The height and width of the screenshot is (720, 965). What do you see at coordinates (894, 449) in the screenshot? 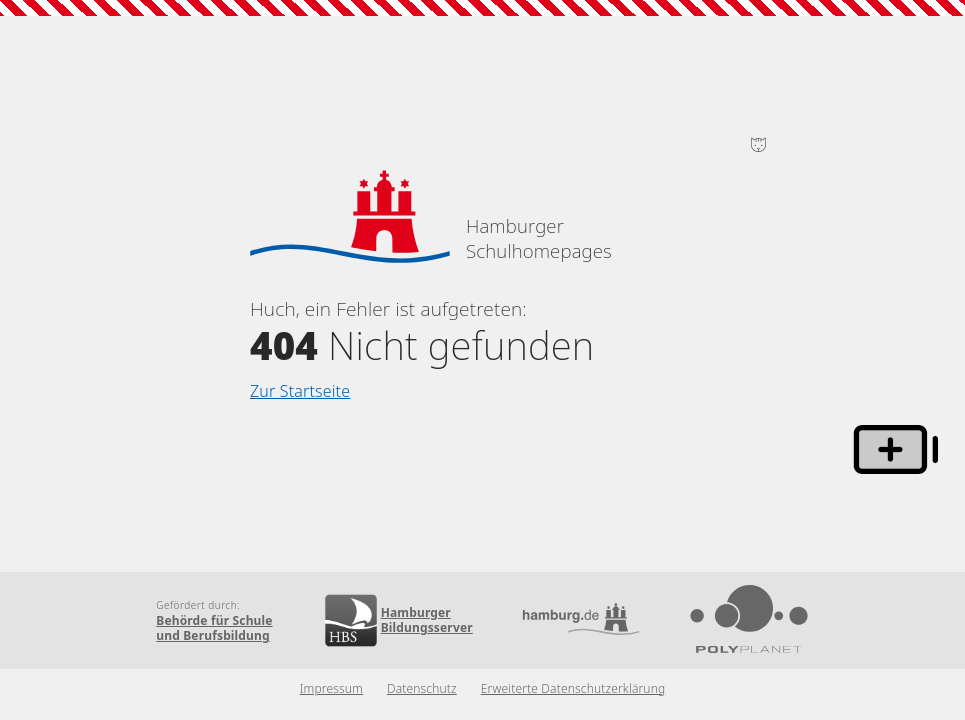
I see `add or extend battery life` at bounding box center [894, 449].